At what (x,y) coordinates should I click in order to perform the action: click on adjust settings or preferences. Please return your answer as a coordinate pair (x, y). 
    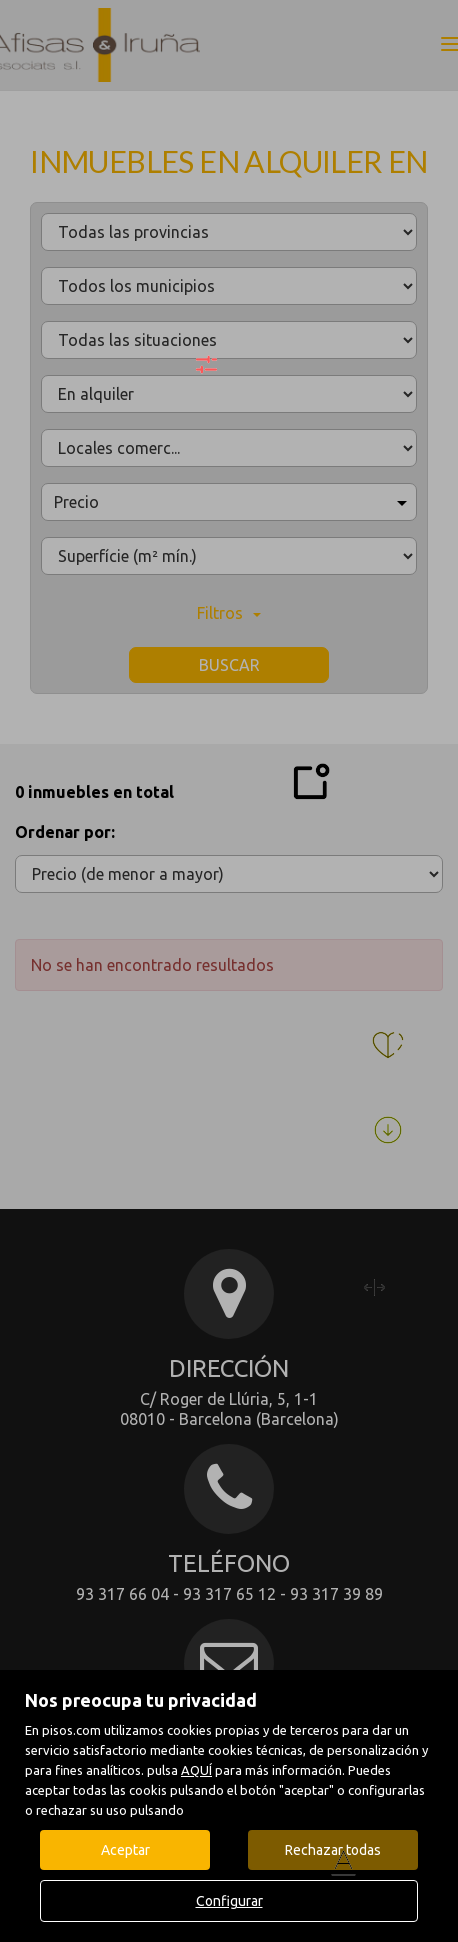
    Looking at the image, I should click on (206, 364).